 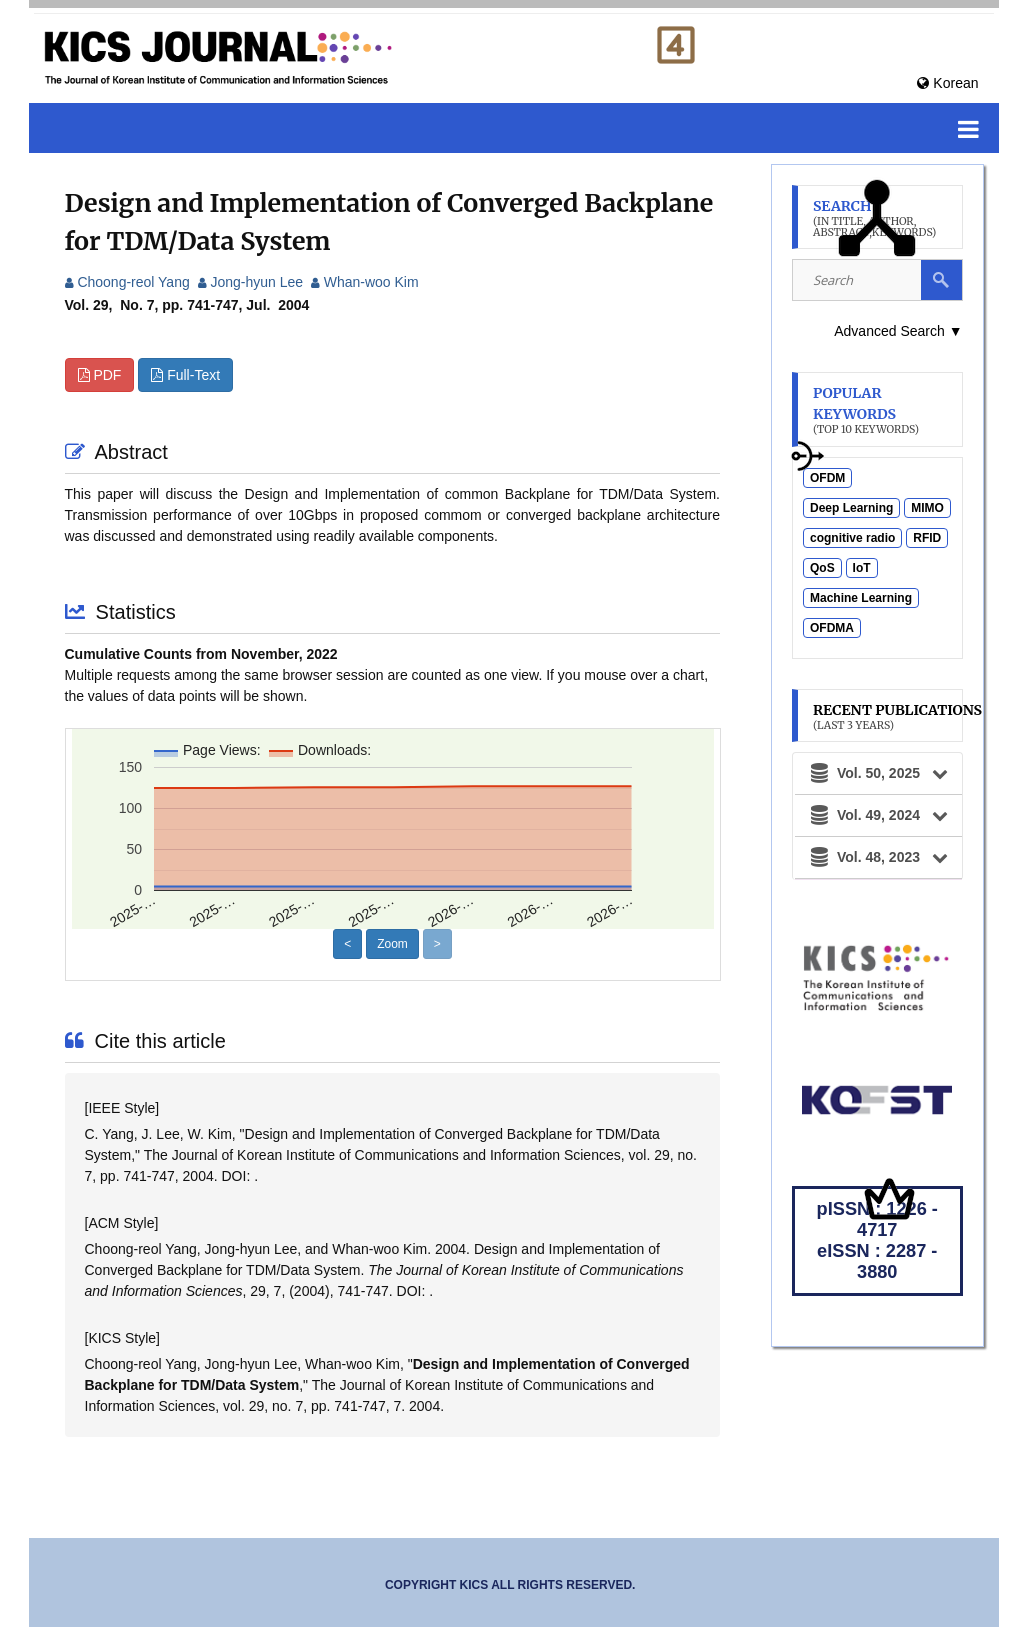 I want to click on connect or manage connected devices, so click(x=877, y=218).